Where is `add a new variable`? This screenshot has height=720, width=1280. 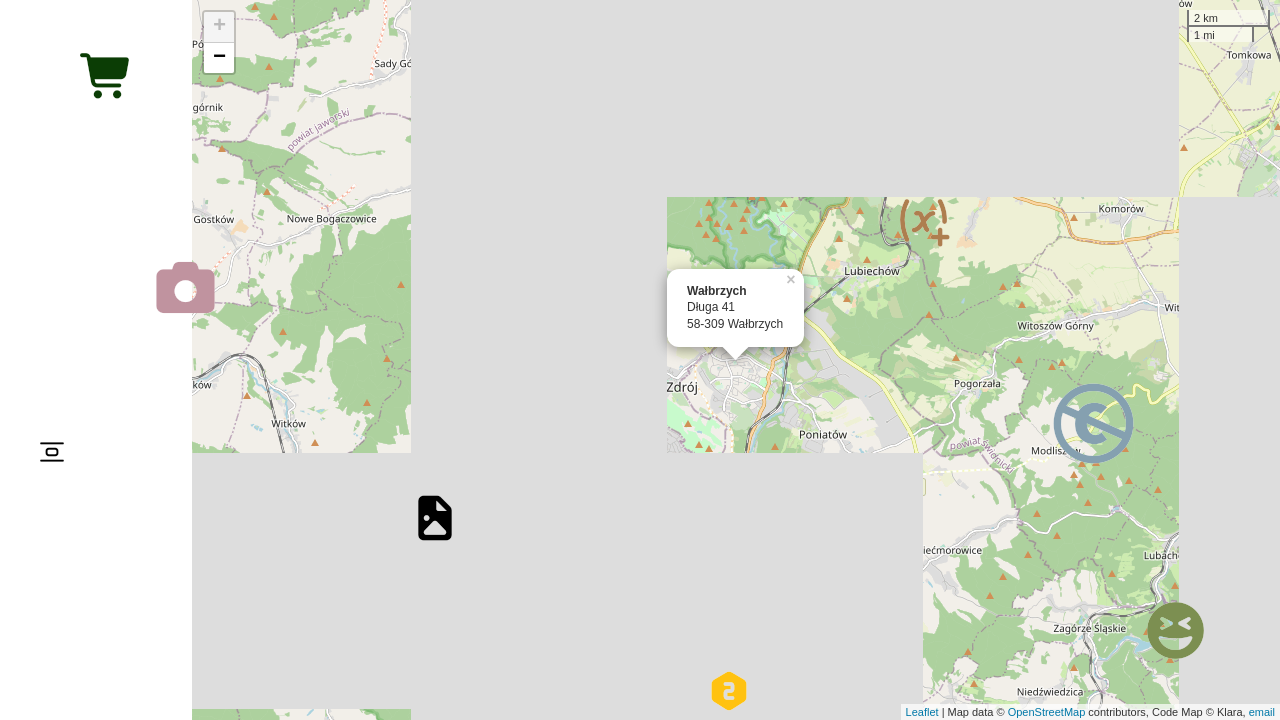
add a new variable is located at coordinates (923, 220).